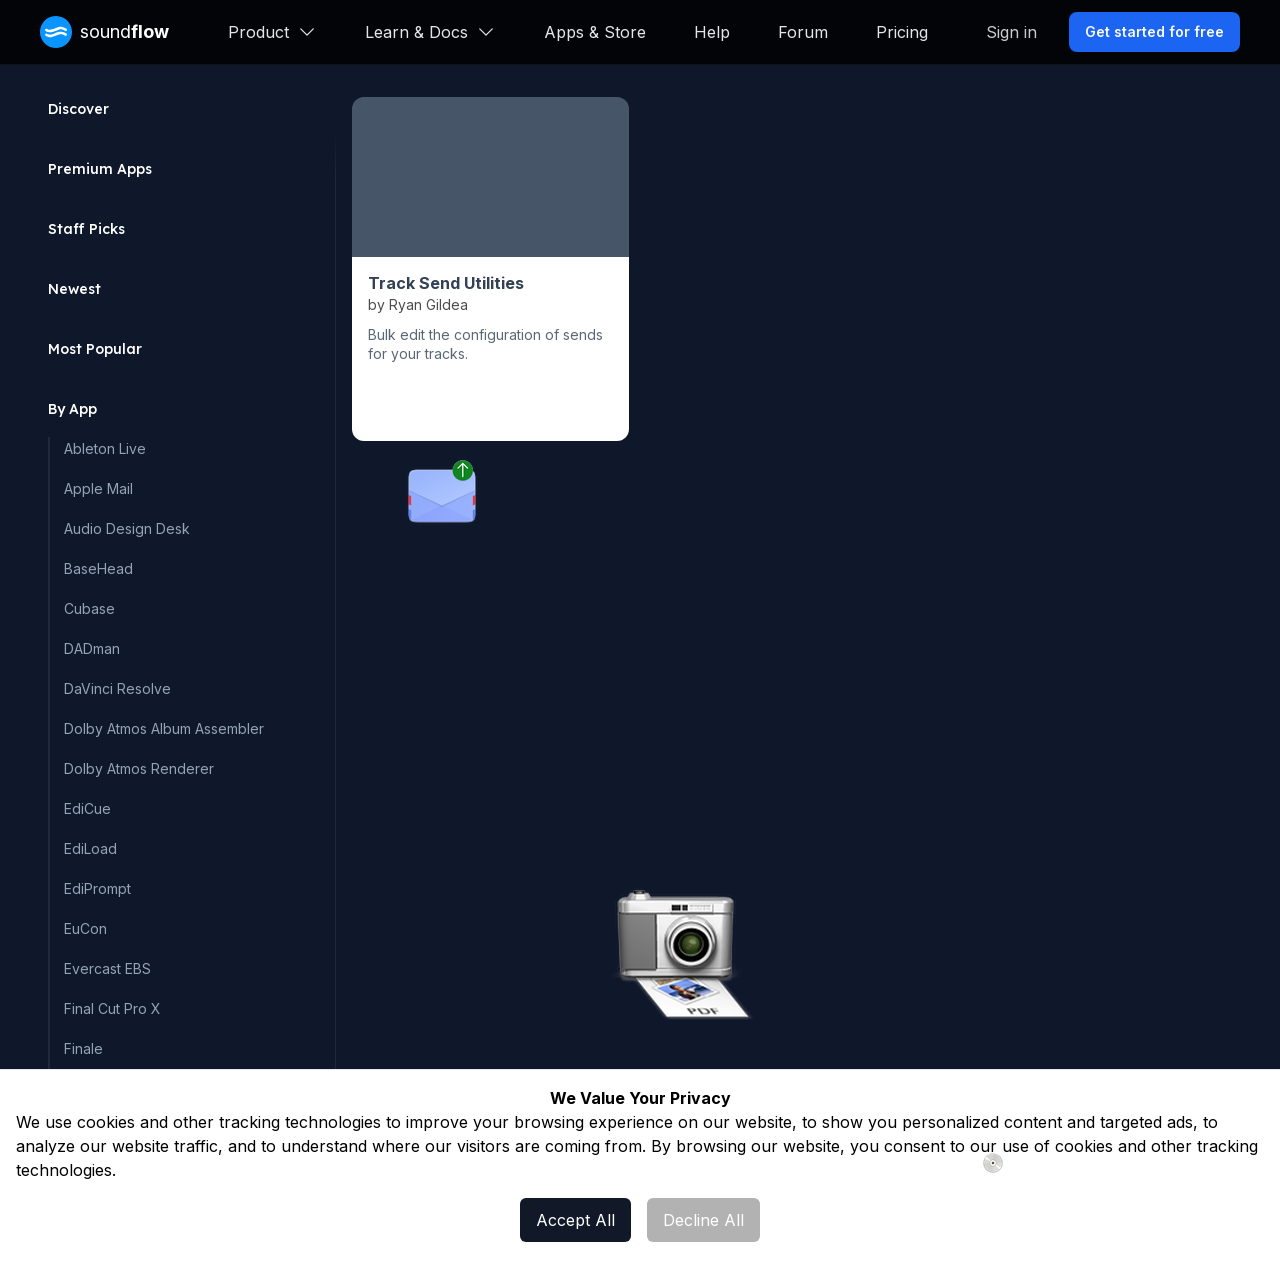 The width and height of the screenshot is (1280, 1274). I want to click on convert scanned images to PDF format, so click(675, 955).